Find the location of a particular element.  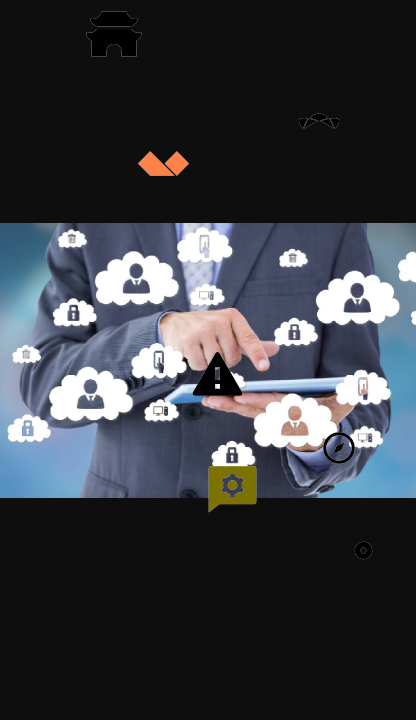

view copper coin balance or currency is located at coordinates (363, 550).